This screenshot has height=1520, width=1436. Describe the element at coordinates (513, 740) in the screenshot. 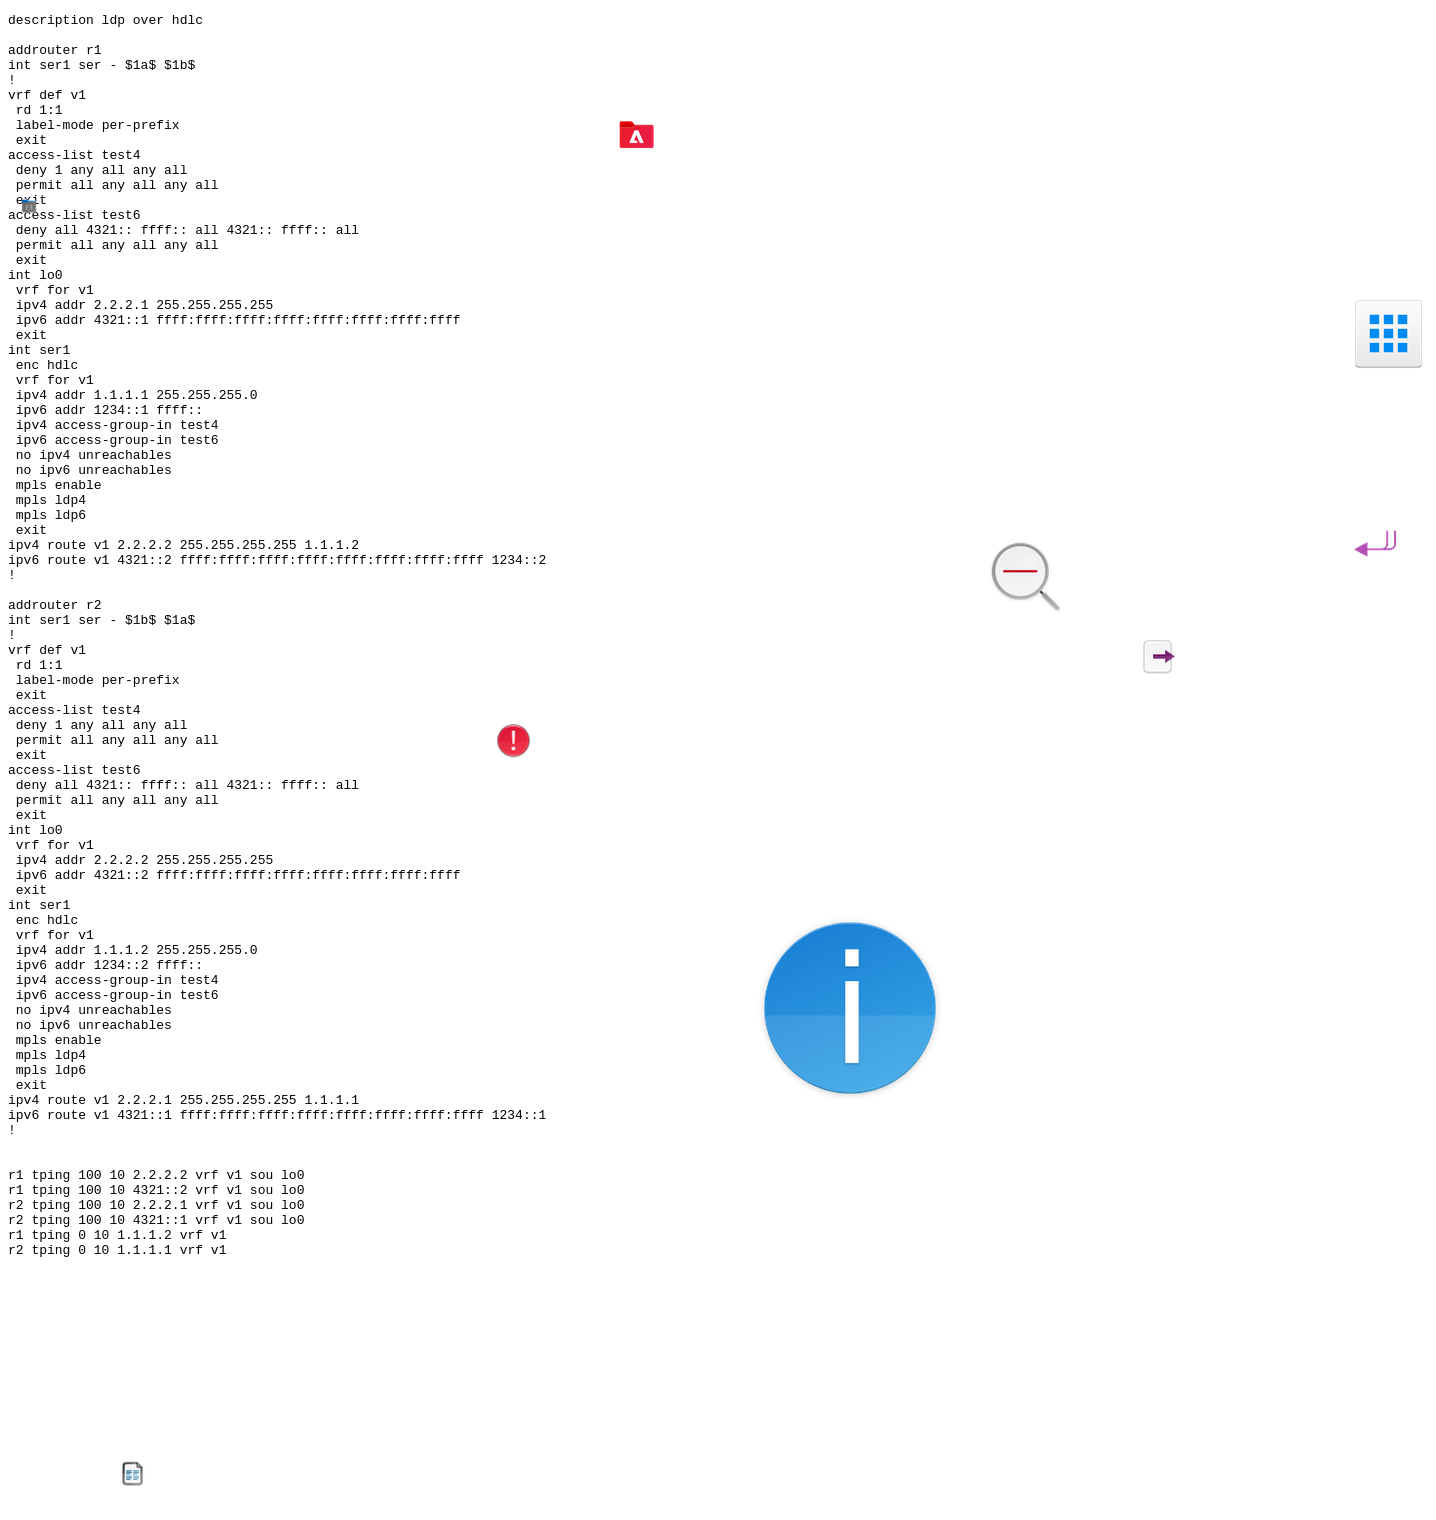

I see `indicates an important alert or warning` at that location.